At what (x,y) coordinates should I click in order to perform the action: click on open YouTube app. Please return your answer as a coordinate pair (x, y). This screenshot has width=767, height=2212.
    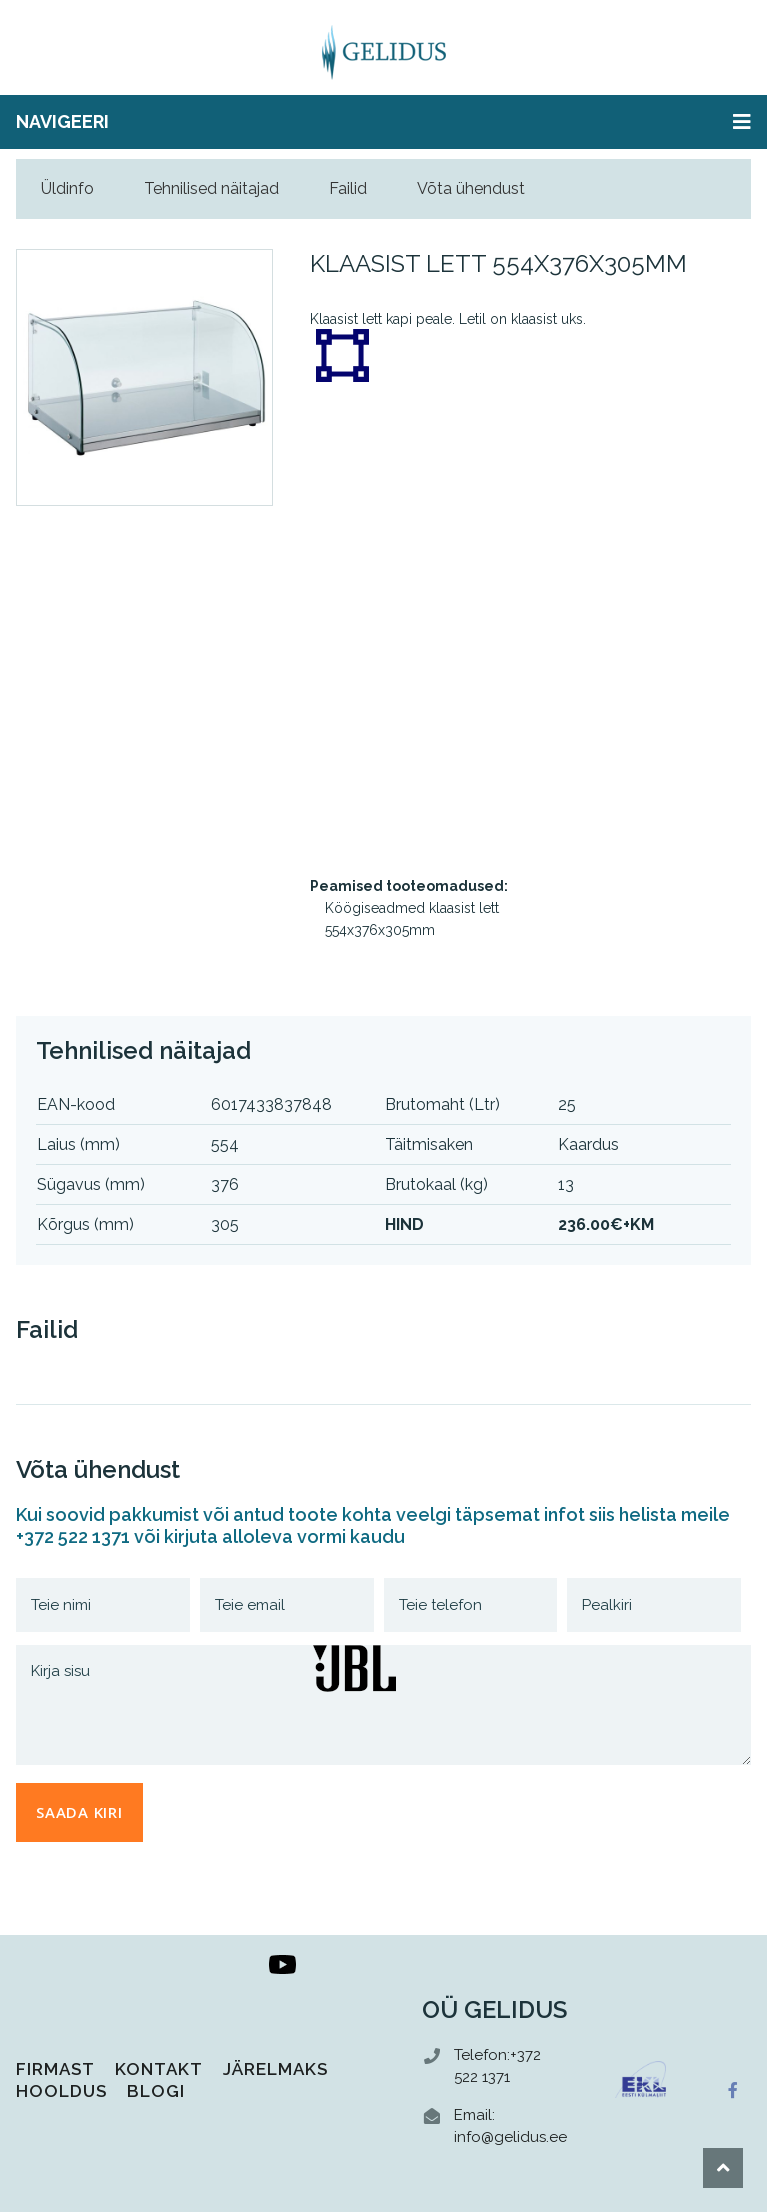
    Looking at the image, I should click on (282, 1964).